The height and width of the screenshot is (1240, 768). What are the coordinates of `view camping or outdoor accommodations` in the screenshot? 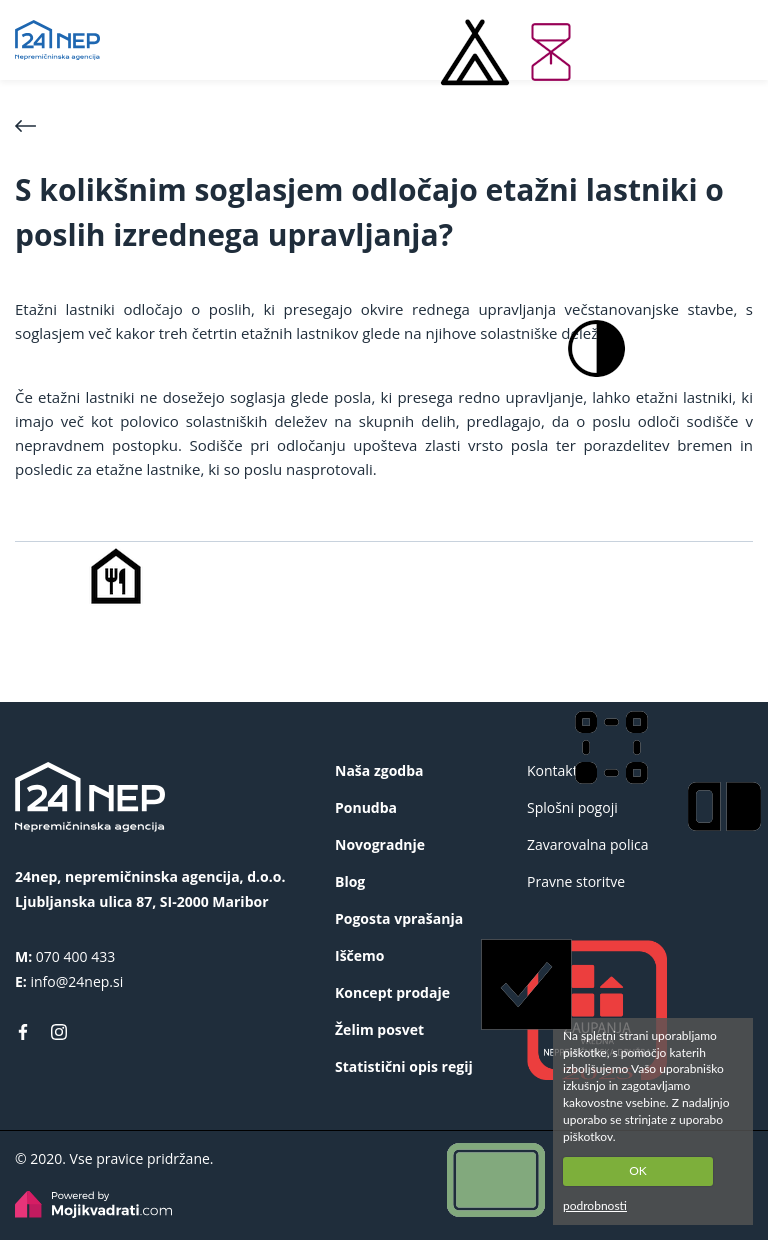 It's located at (475, 56).